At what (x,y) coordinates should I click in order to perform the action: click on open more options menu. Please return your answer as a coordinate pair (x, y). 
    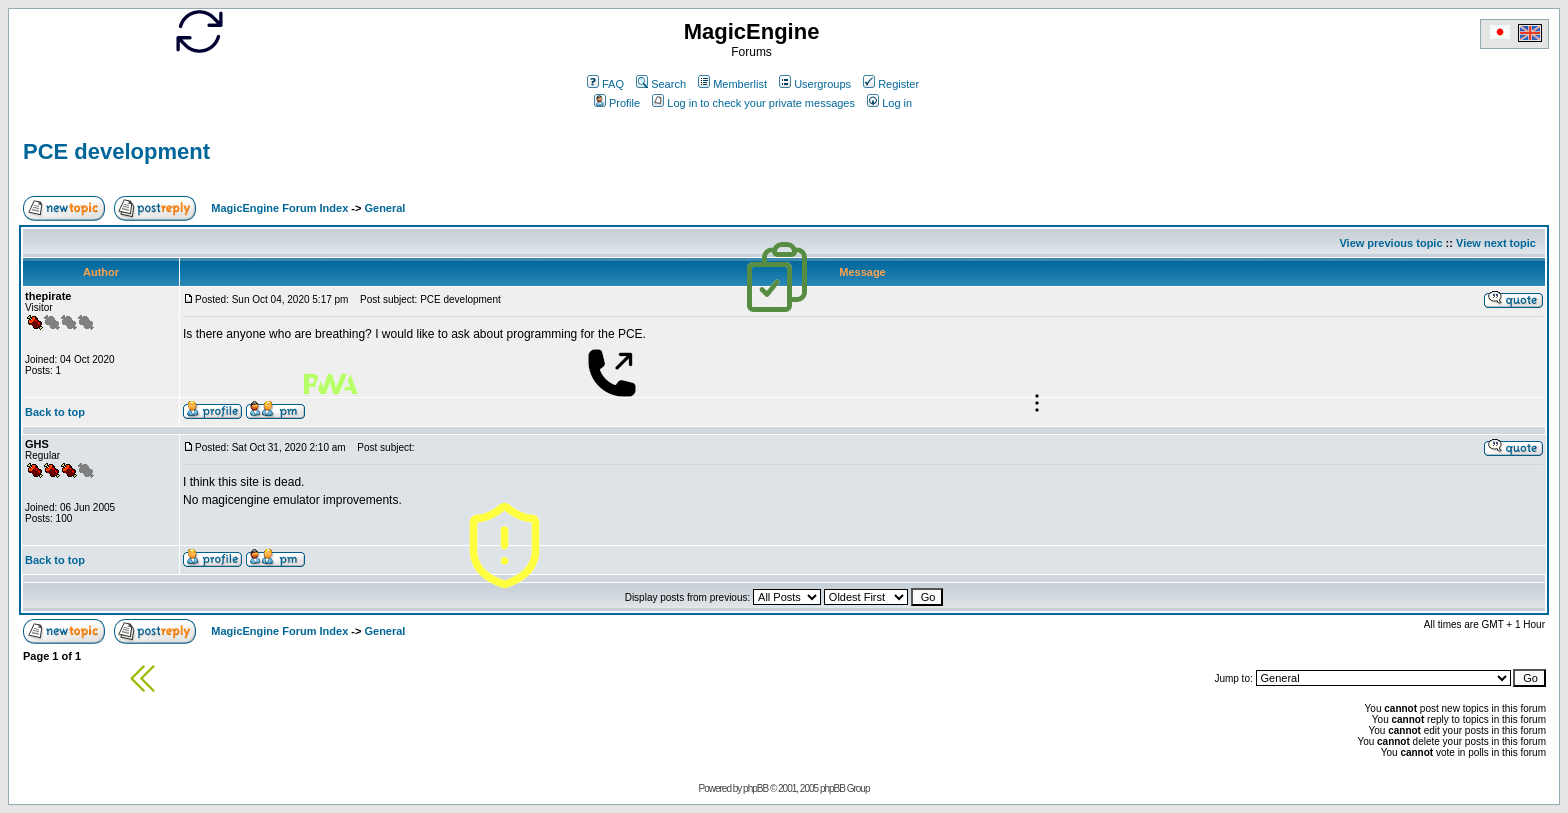
    Looking at the image, I should click on (1037, 403).